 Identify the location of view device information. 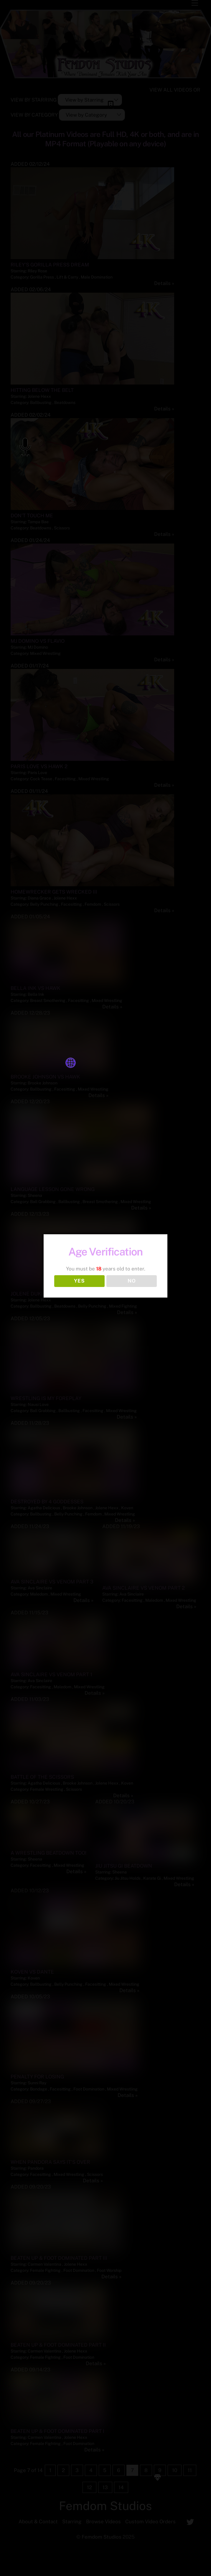
(111, 105).